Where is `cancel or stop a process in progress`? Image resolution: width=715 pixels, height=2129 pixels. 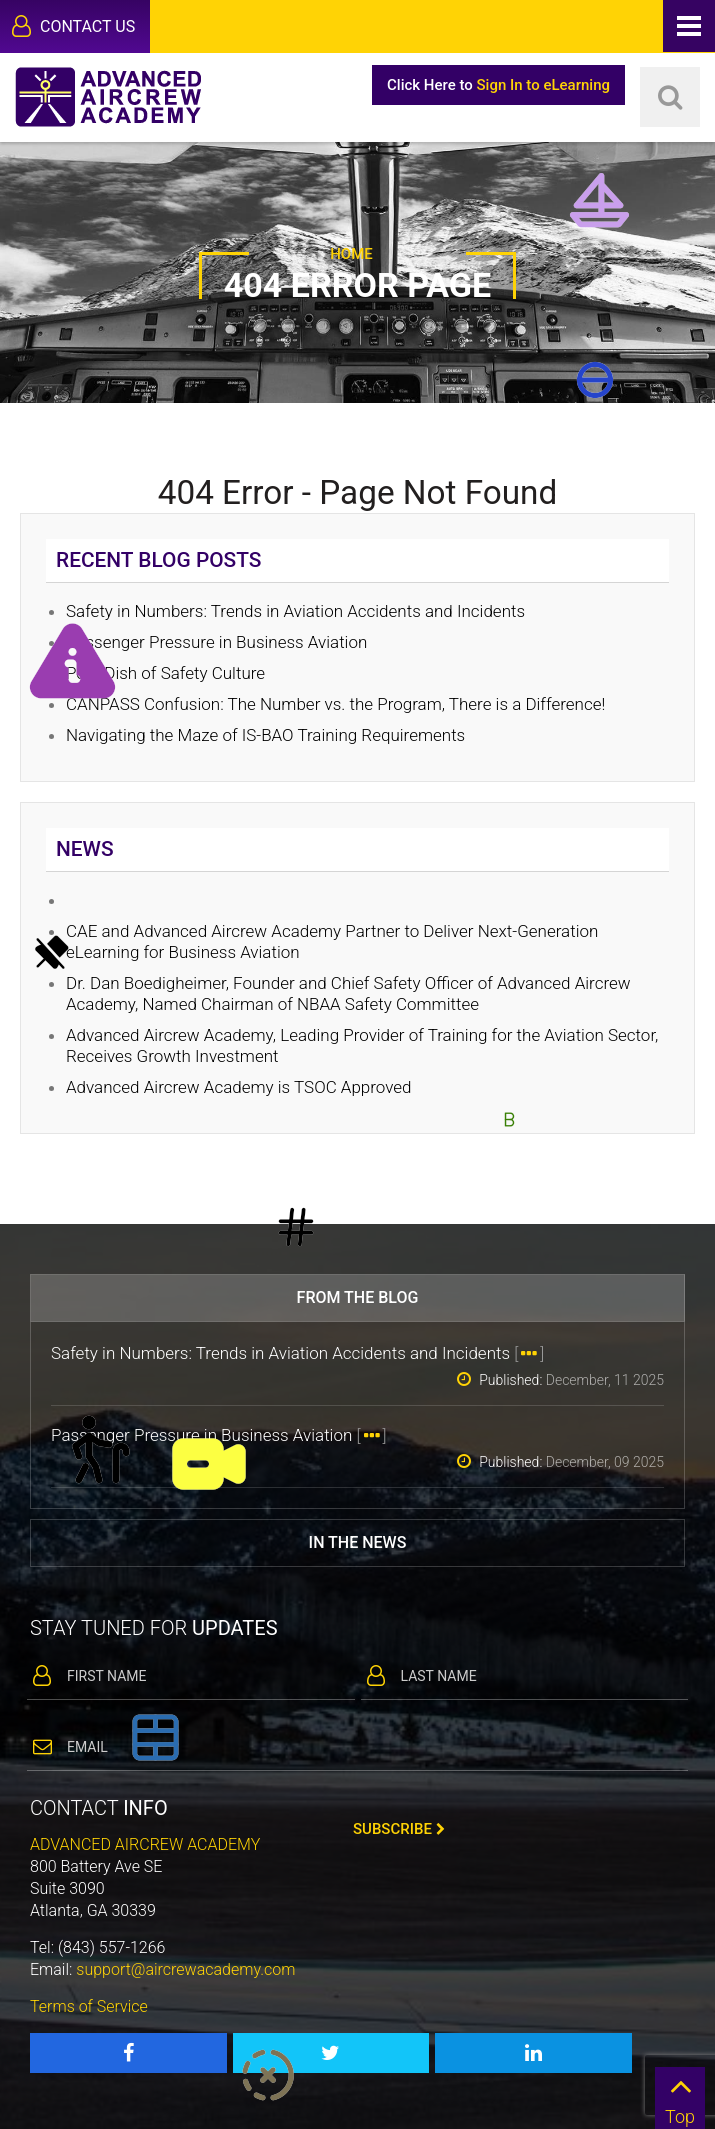 cancel or stop a process in progress is located at coordinates (268, 2075).